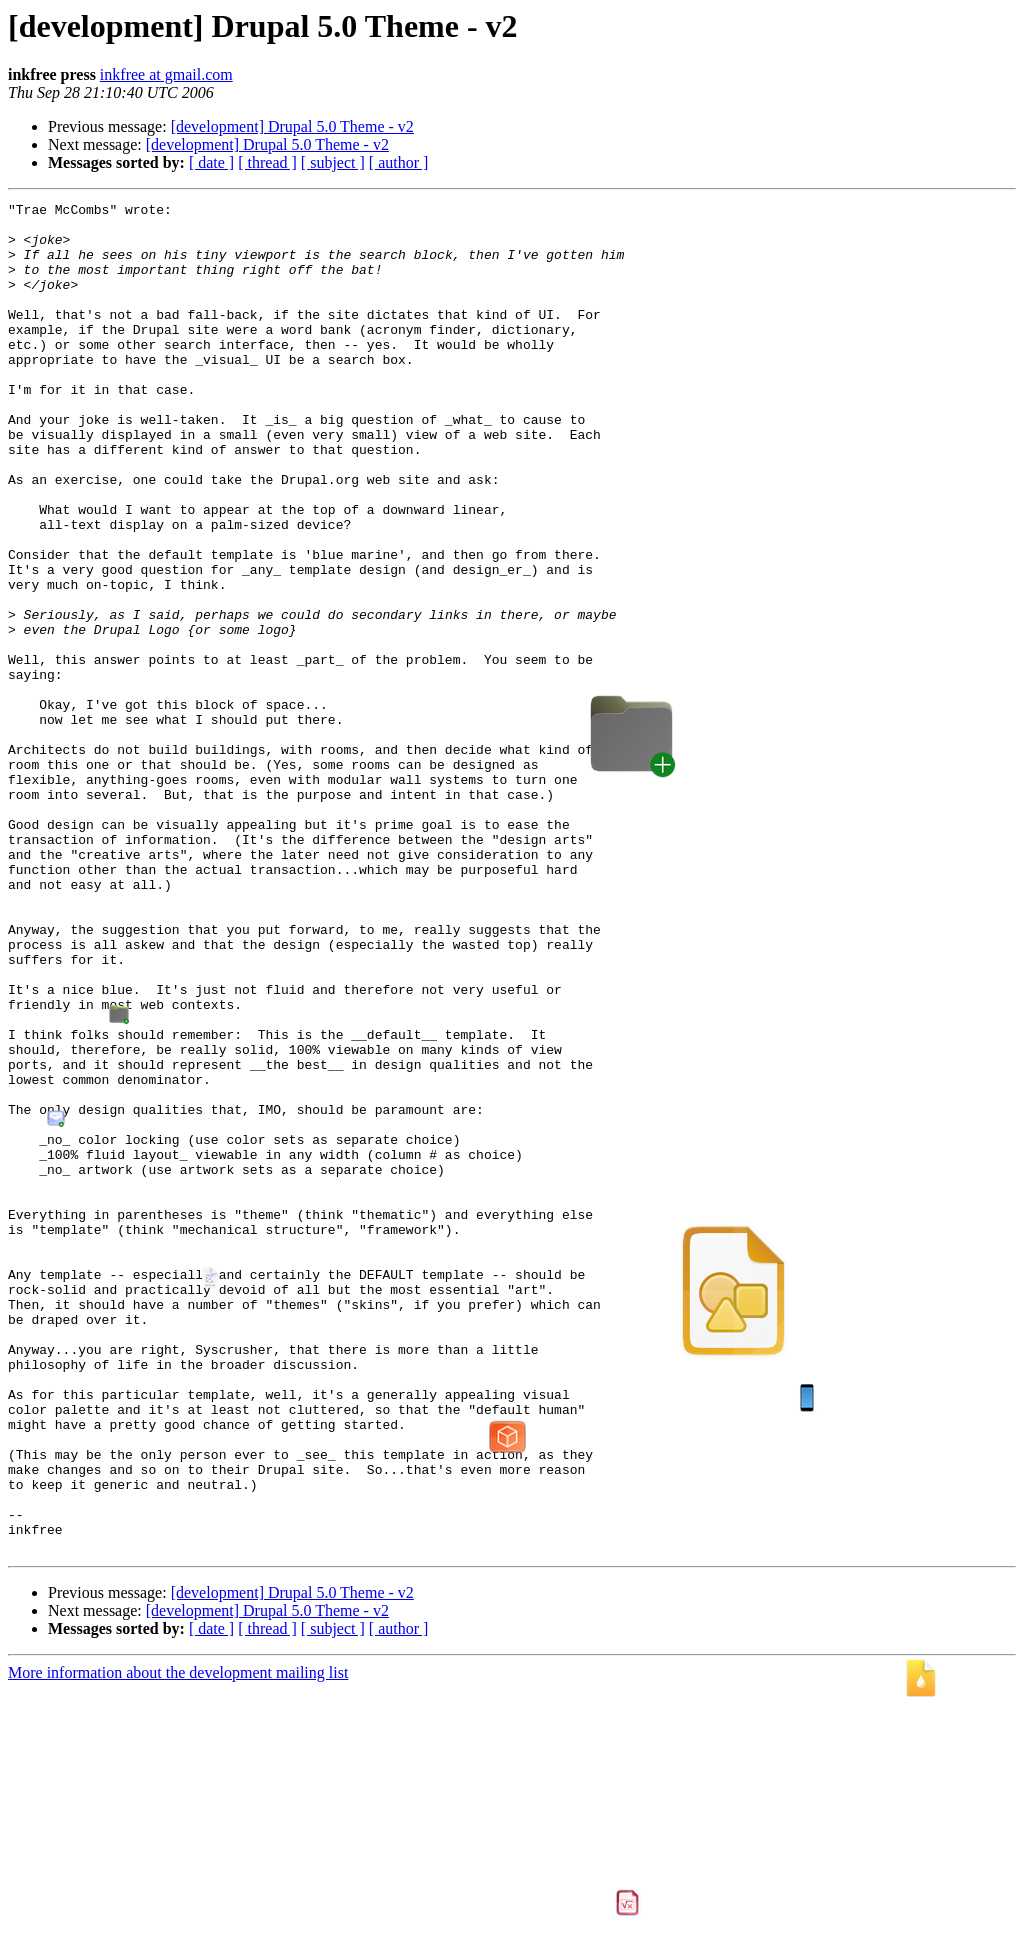  What do you see at coordinates (210, 1278) in the screenshot?
I see `a kotlin source code file` at bounding box center [210, 1278].